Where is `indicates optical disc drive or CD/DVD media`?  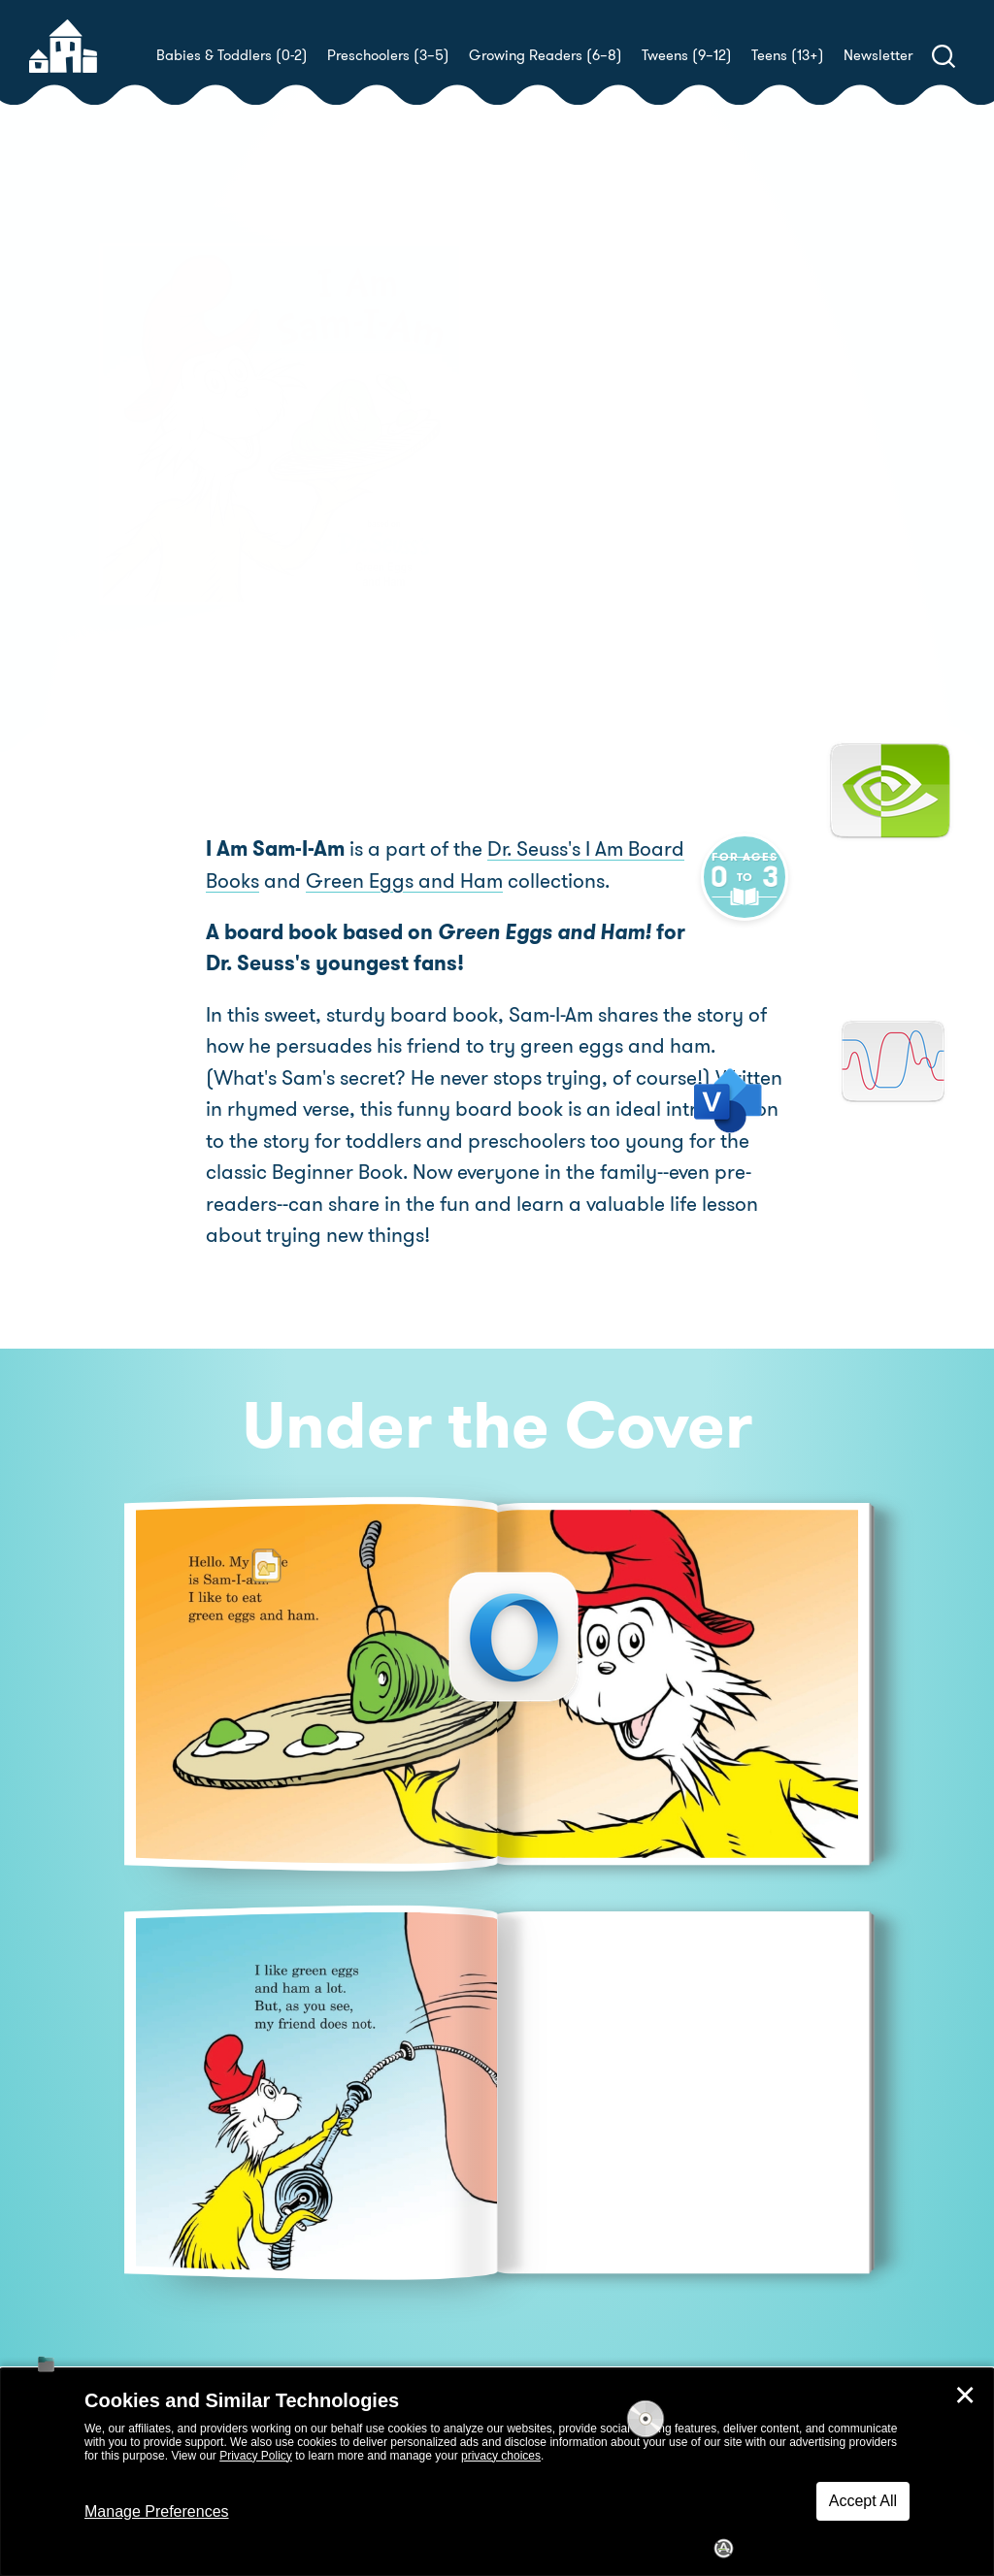
indicates optical disc drive or CD/DVD media is located at coordinates (646, 2419).